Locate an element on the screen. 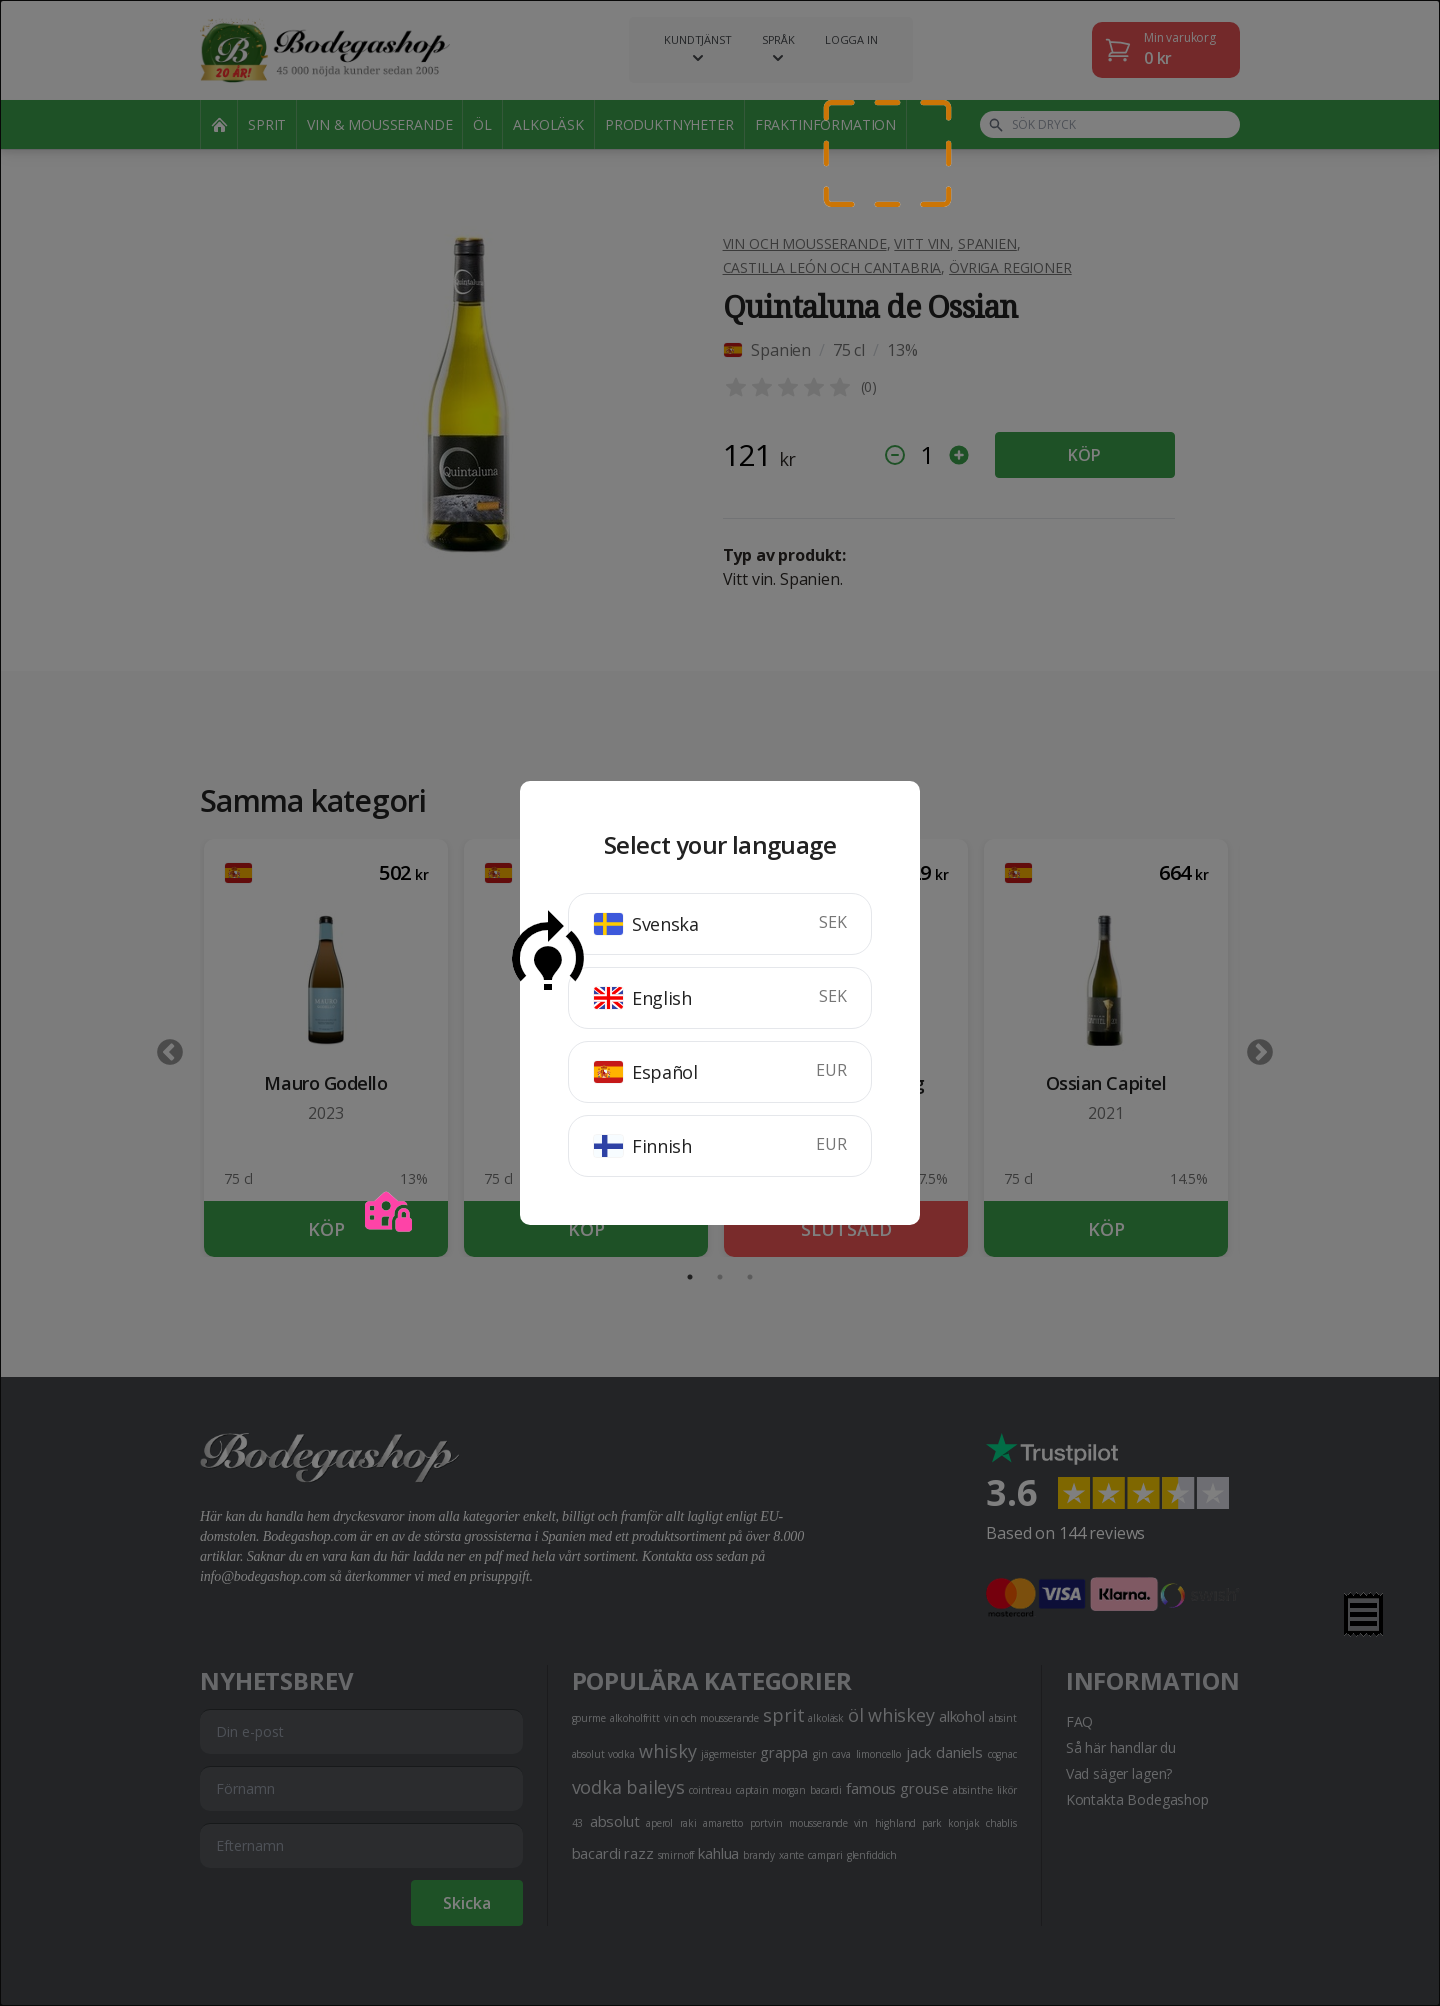 The height and width of the screenshot is (2006, 1440). view purchase receipt or transaction history is located at coordinates (1363, 1614).